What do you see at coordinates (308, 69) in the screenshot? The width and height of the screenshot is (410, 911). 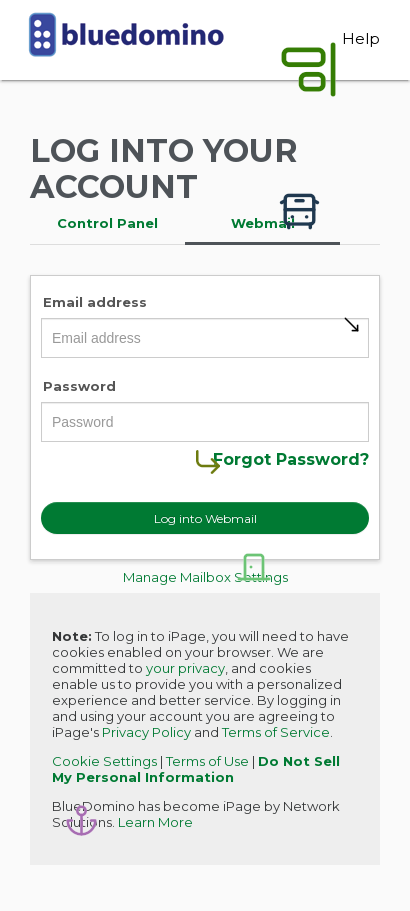 I see `align items to the bottom edge` at bounding box center [308, 69].